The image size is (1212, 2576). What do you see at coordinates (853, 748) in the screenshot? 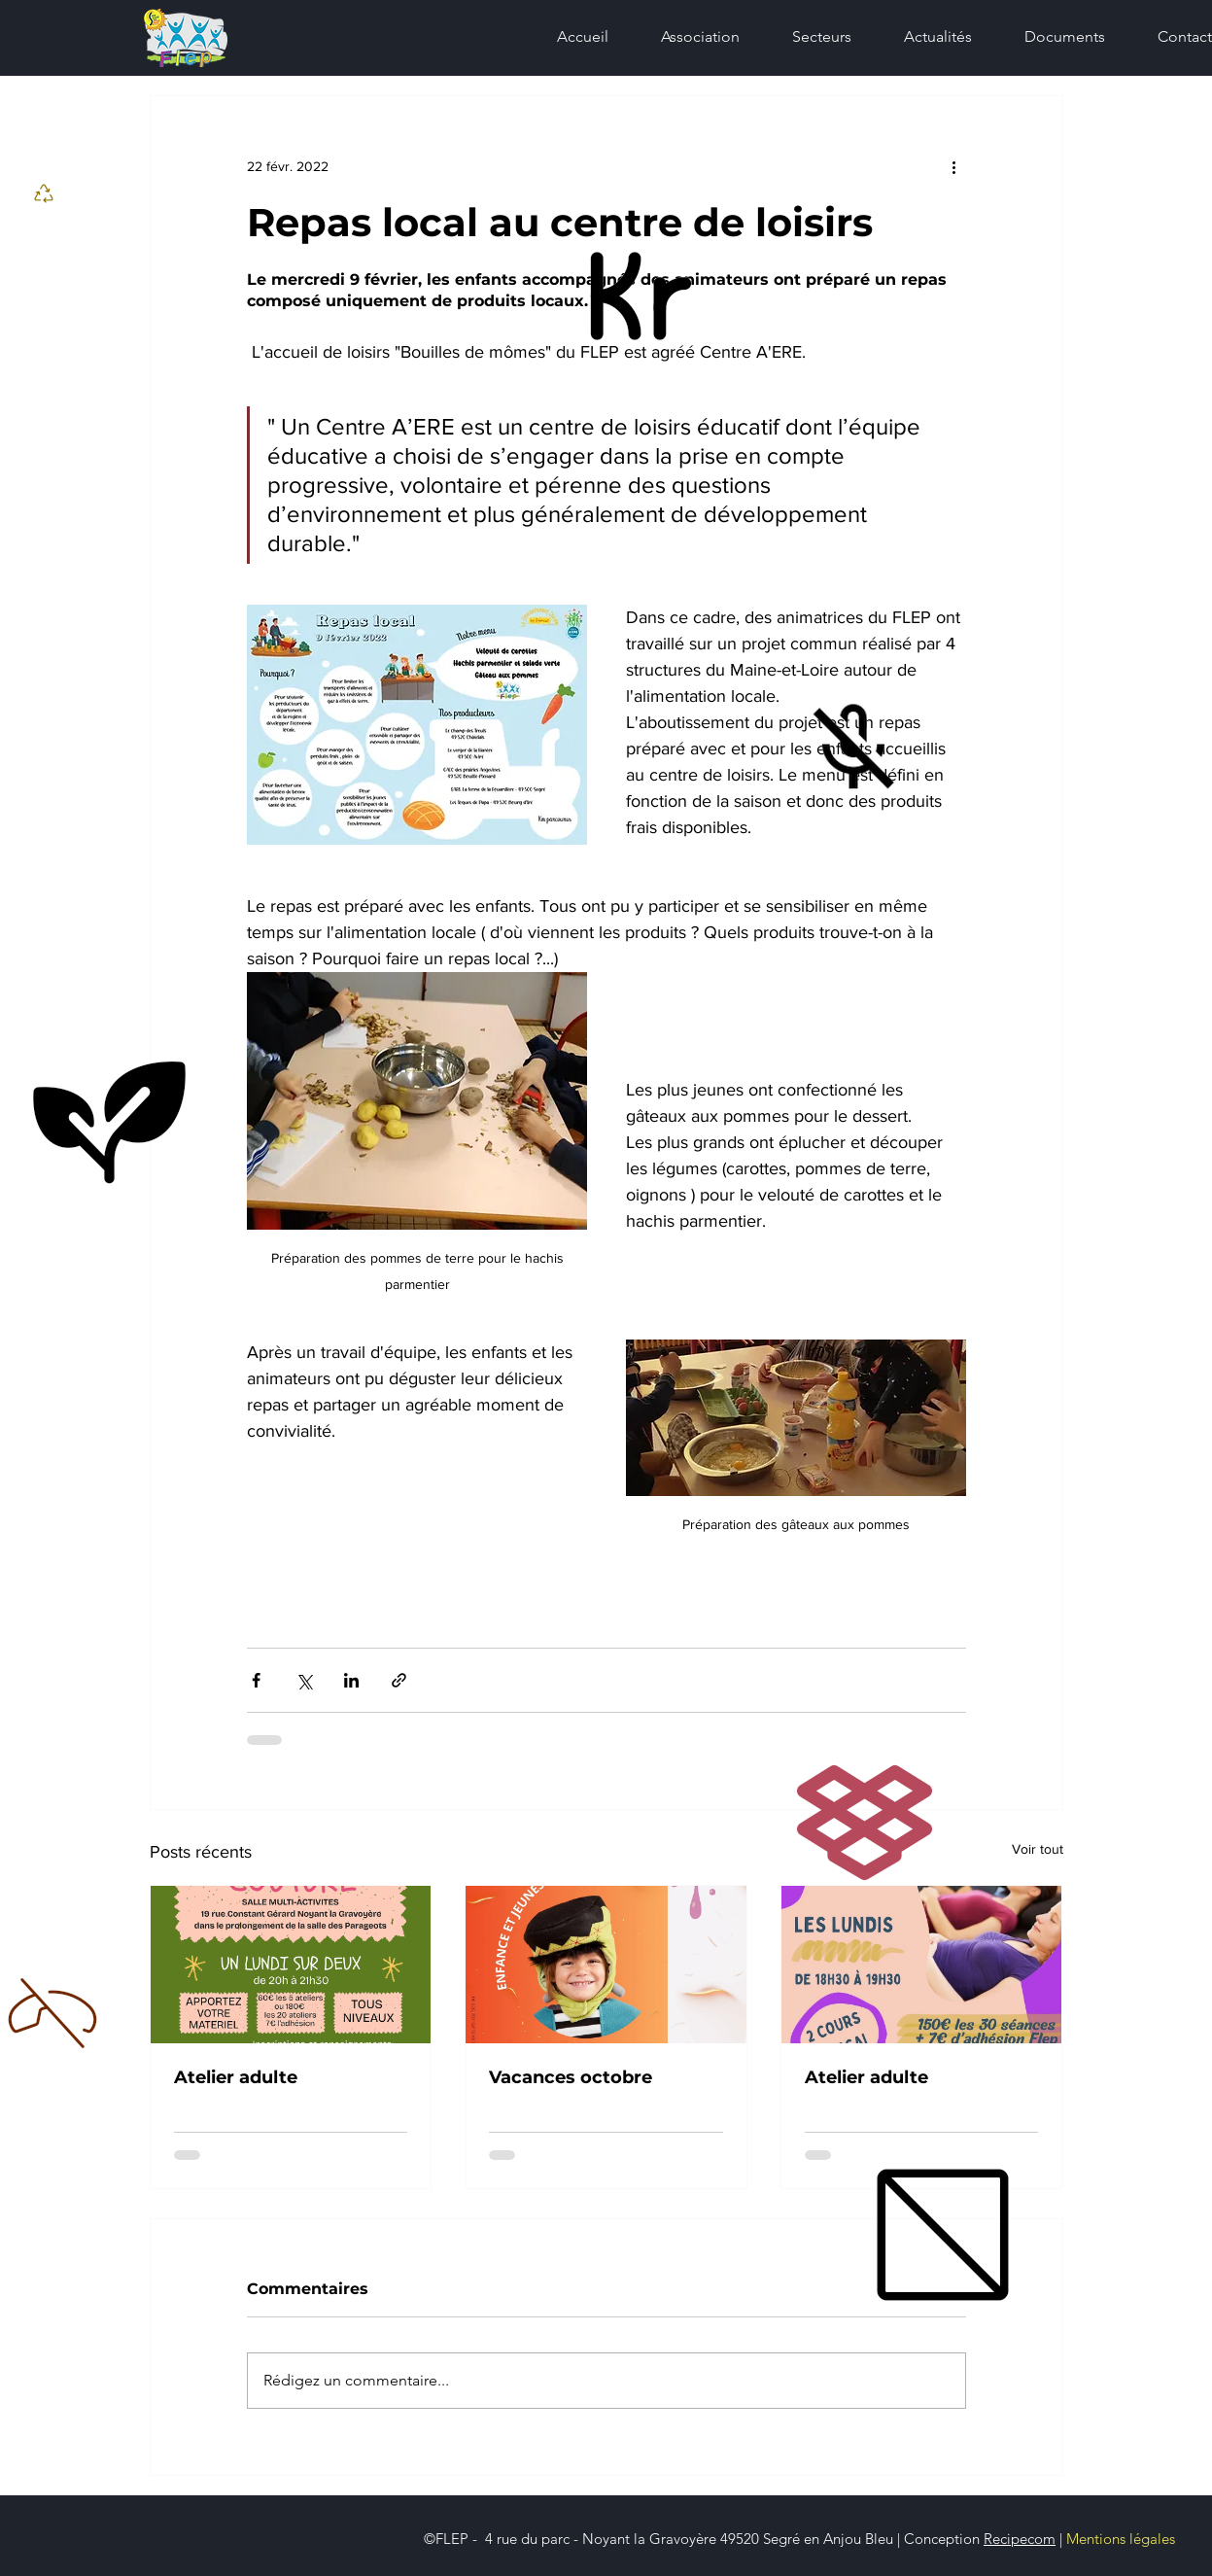
I see `mute your microphone` at bounding box center [853, 748].